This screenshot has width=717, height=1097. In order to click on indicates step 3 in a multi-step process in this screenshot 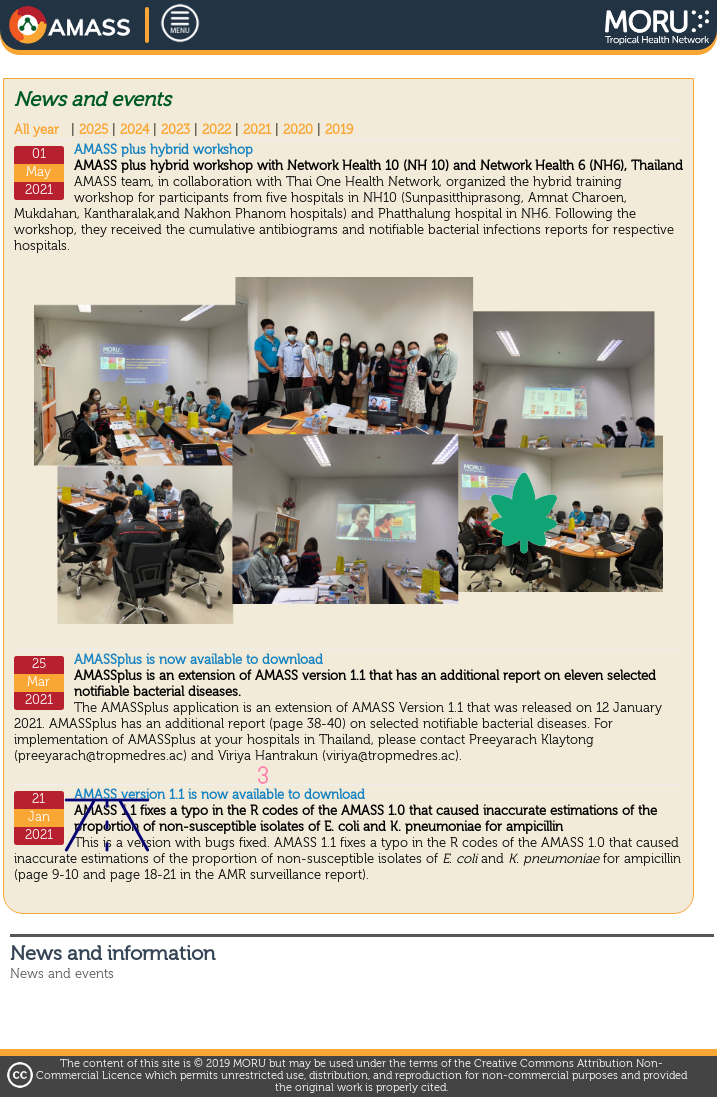, I will do `click(263, 775)`.